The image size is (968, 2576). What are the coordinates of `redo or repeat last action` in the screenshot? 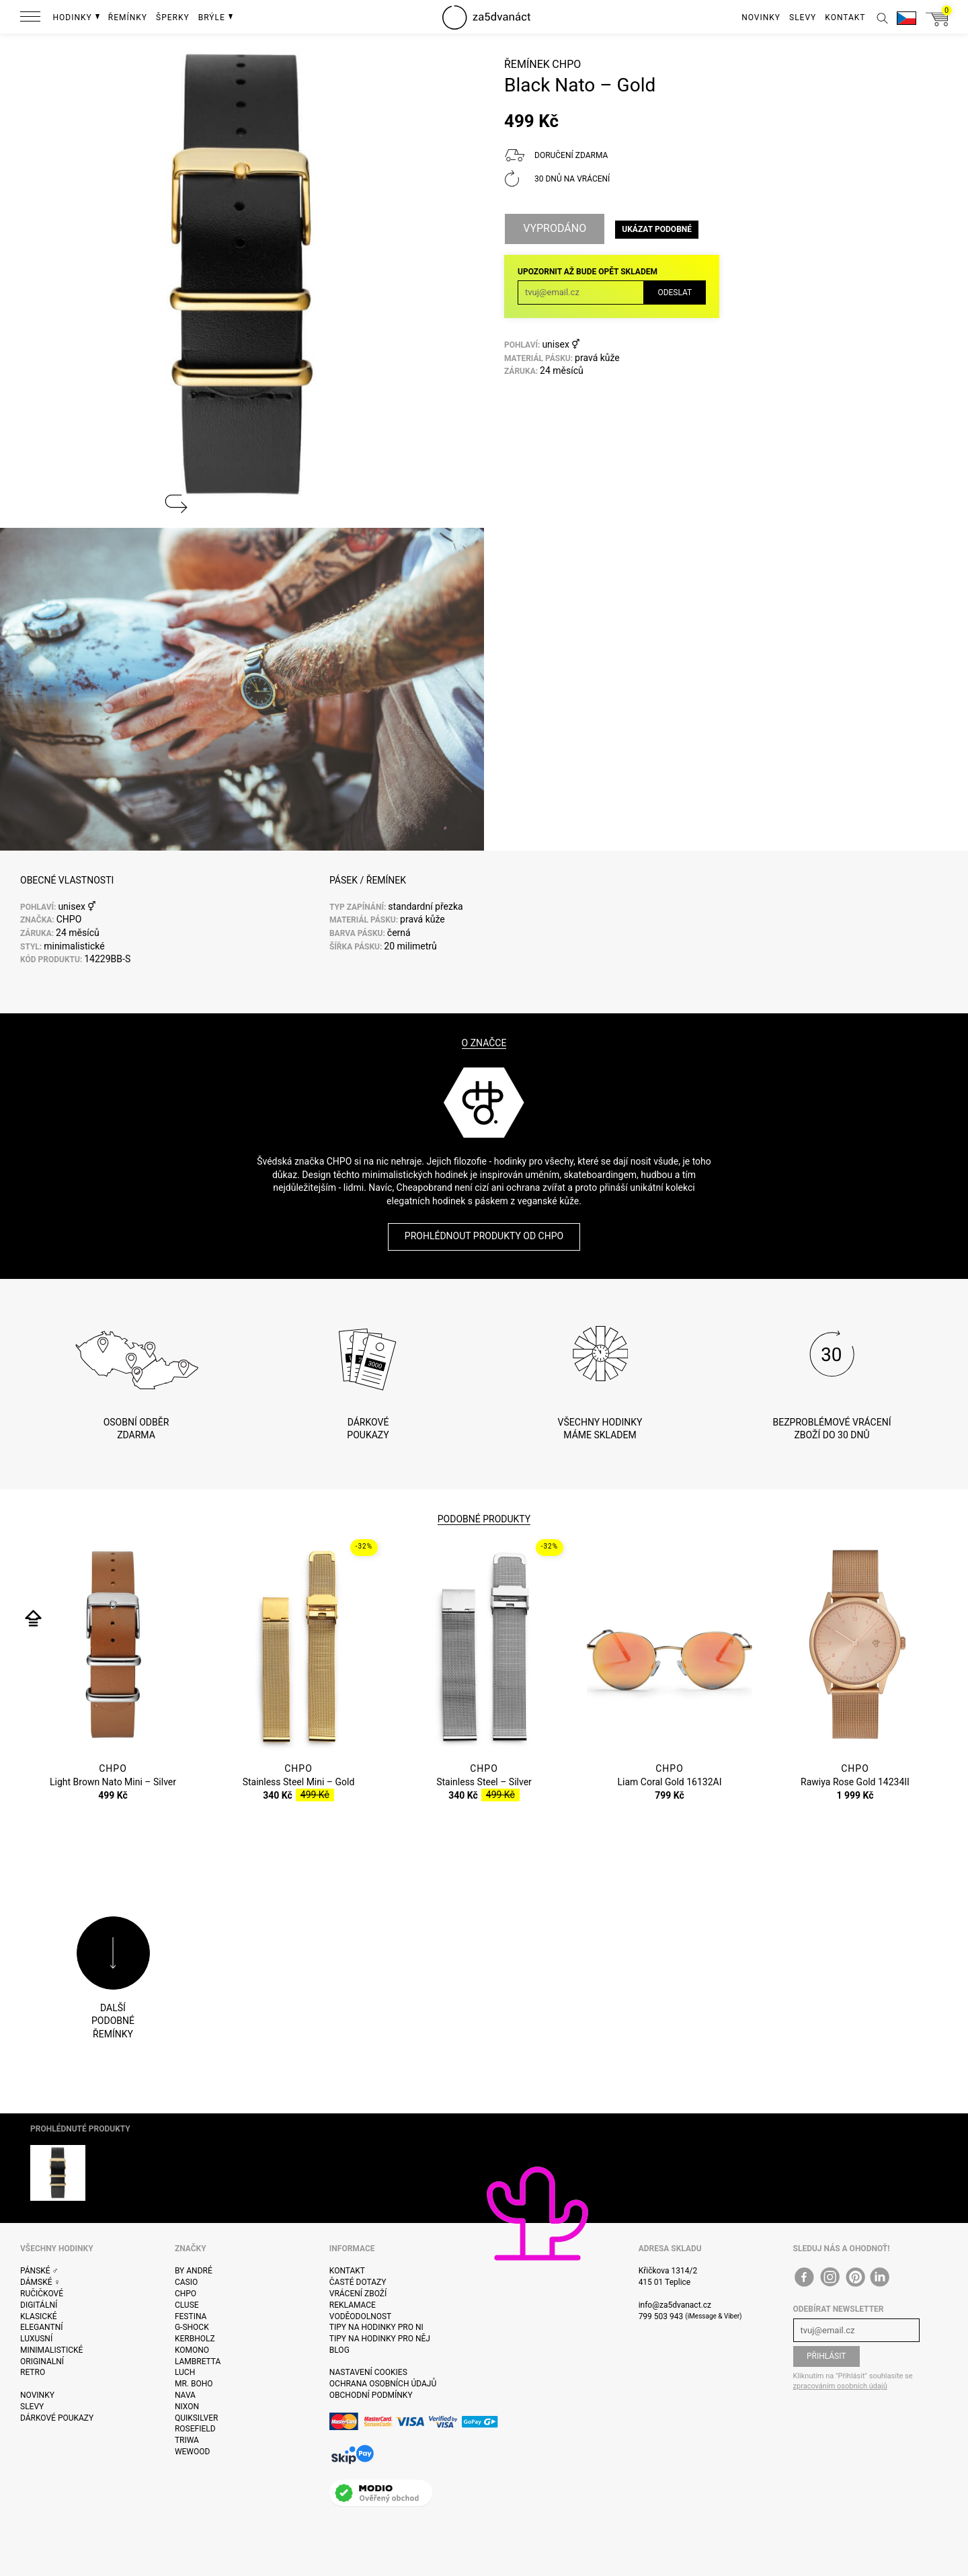 It's located at (176, 503).